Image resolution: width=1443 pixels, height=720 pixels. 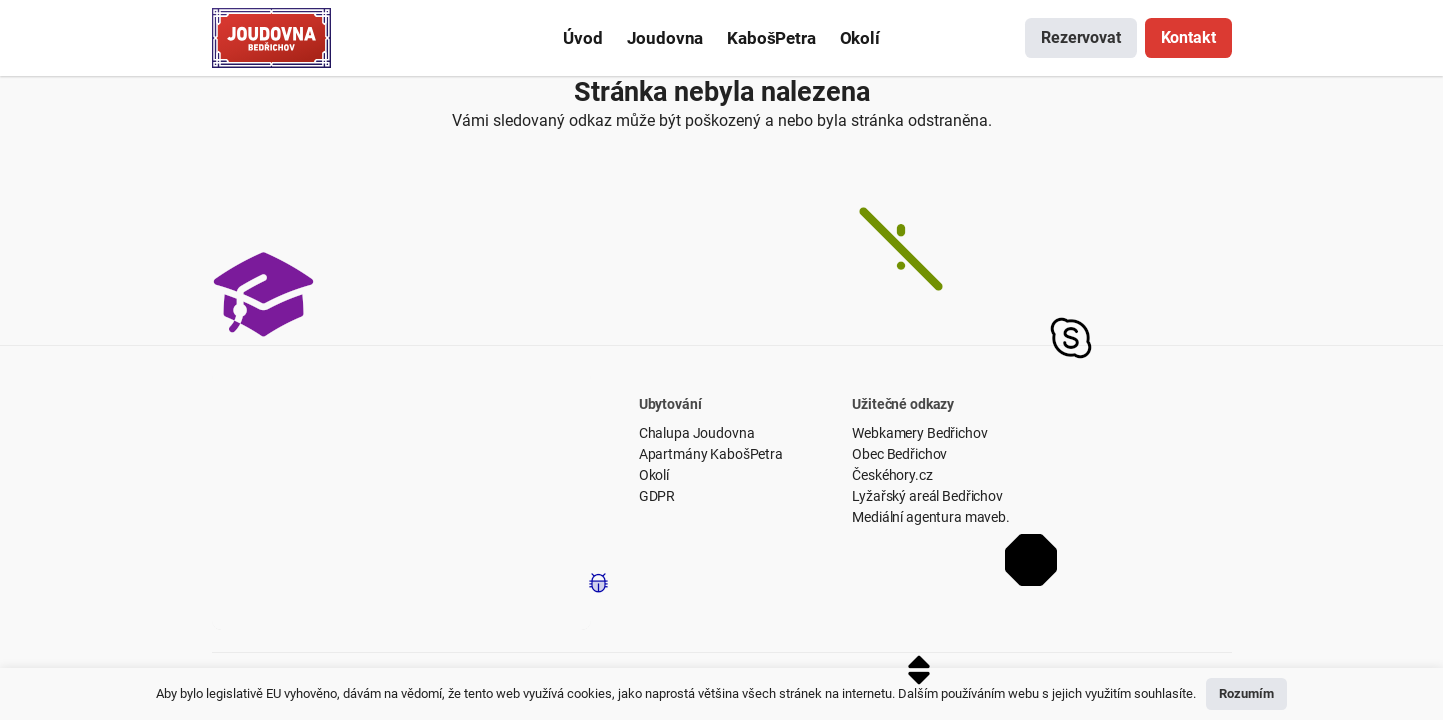 I want to click on access education or learning features, so click(x=263, y=293).